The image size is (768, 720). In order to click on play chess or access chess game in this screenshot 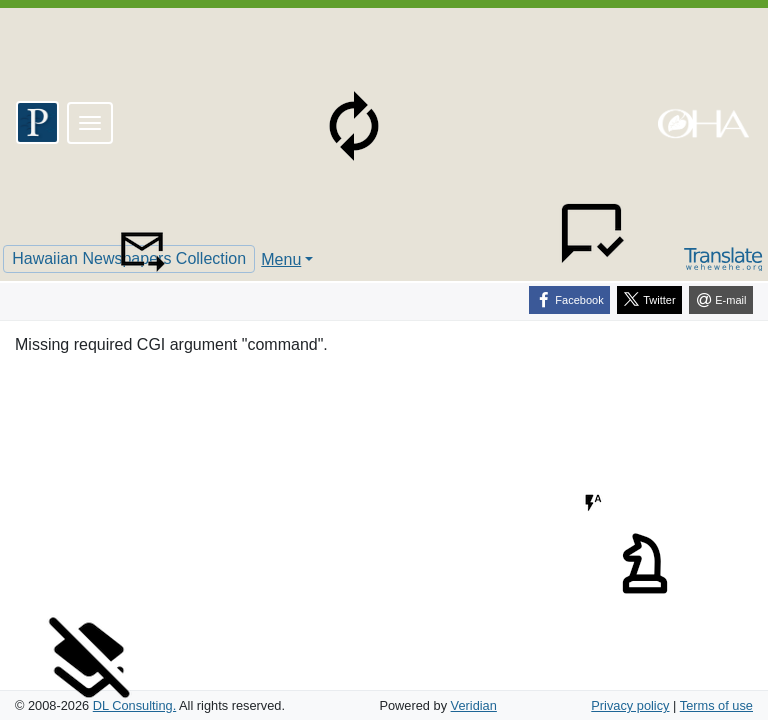, I will do `click(645, 565)`.